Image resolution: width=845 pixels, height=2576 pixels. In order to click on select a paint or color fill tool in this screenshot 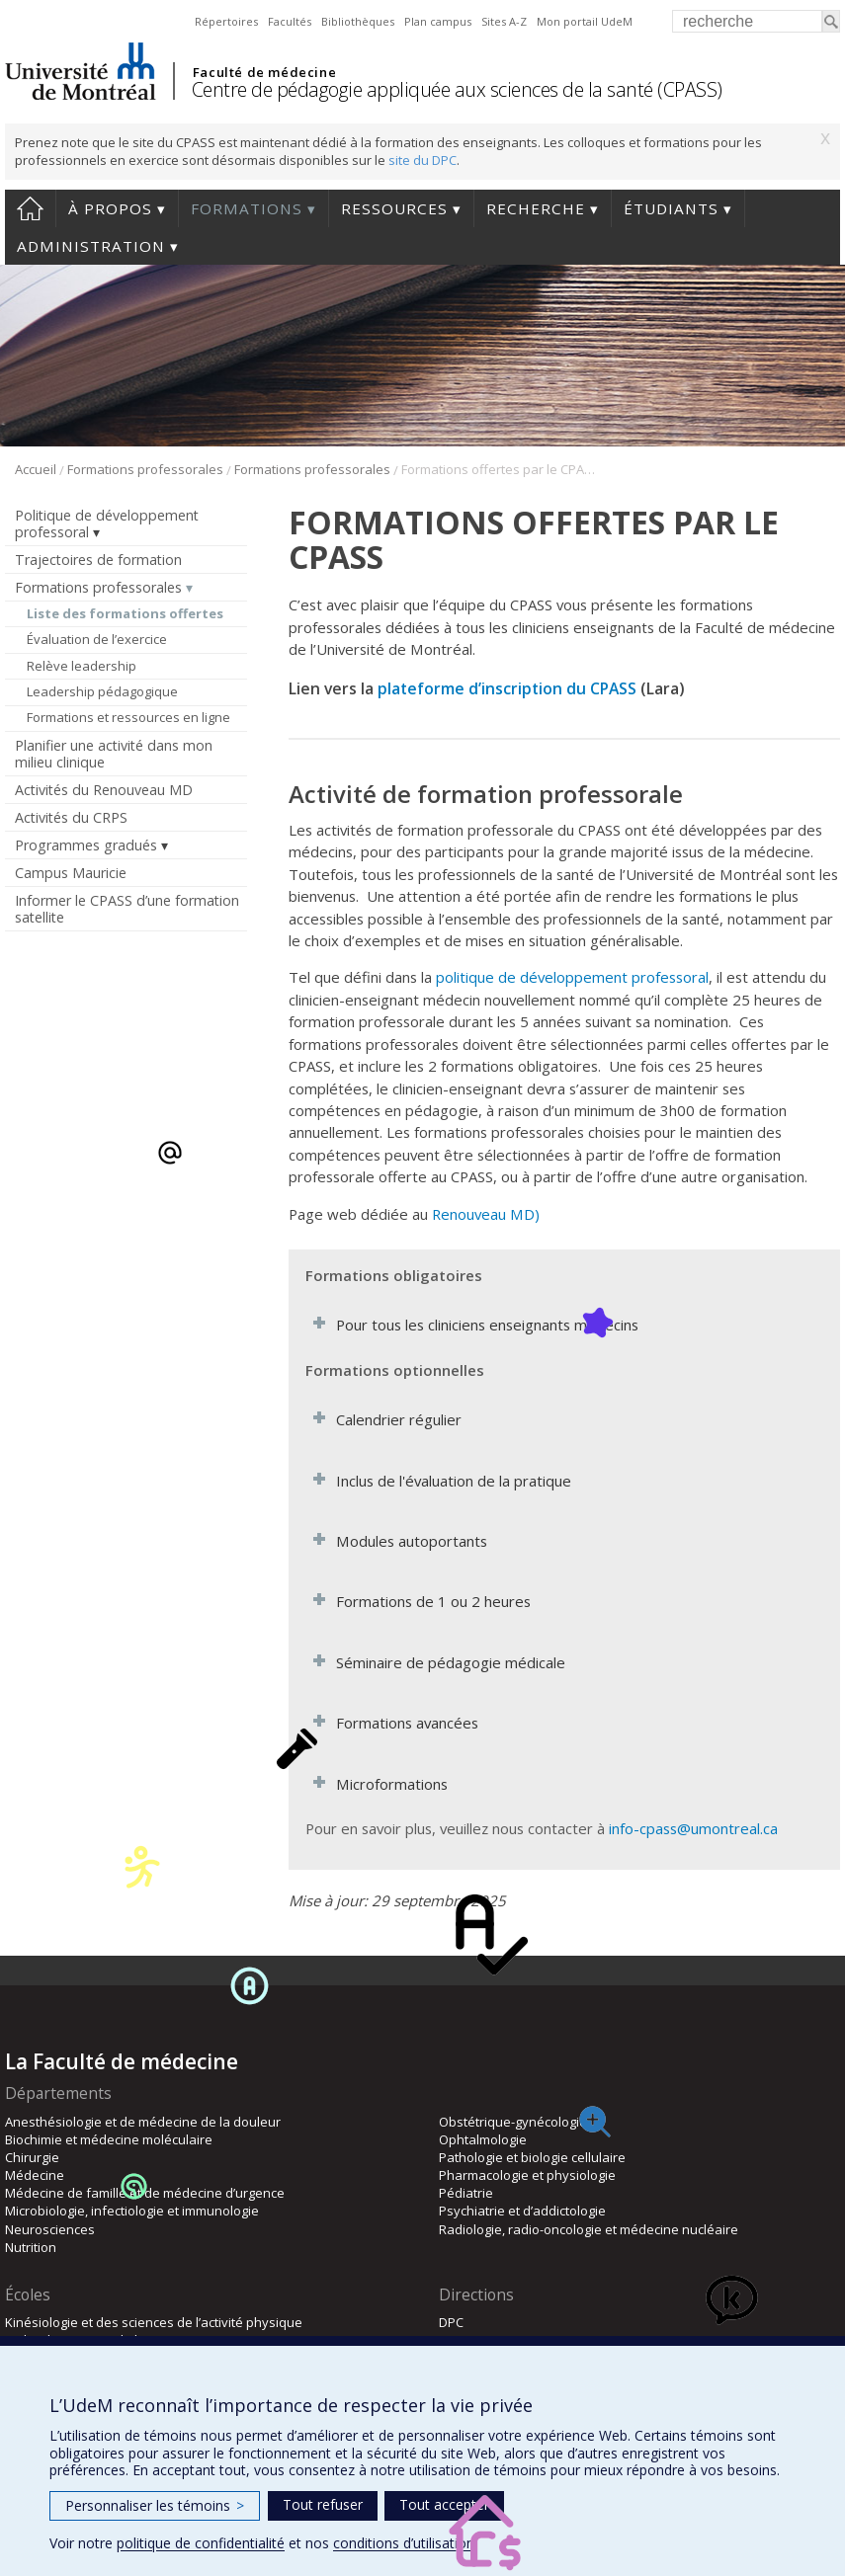, I will do `click(598, 1323)`.